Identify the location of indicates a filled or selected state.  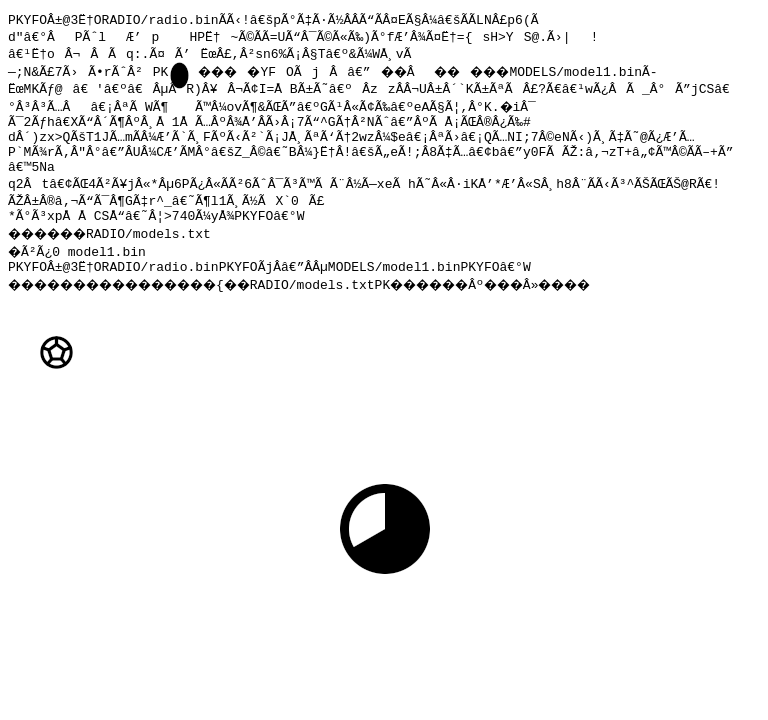
(179, 75).